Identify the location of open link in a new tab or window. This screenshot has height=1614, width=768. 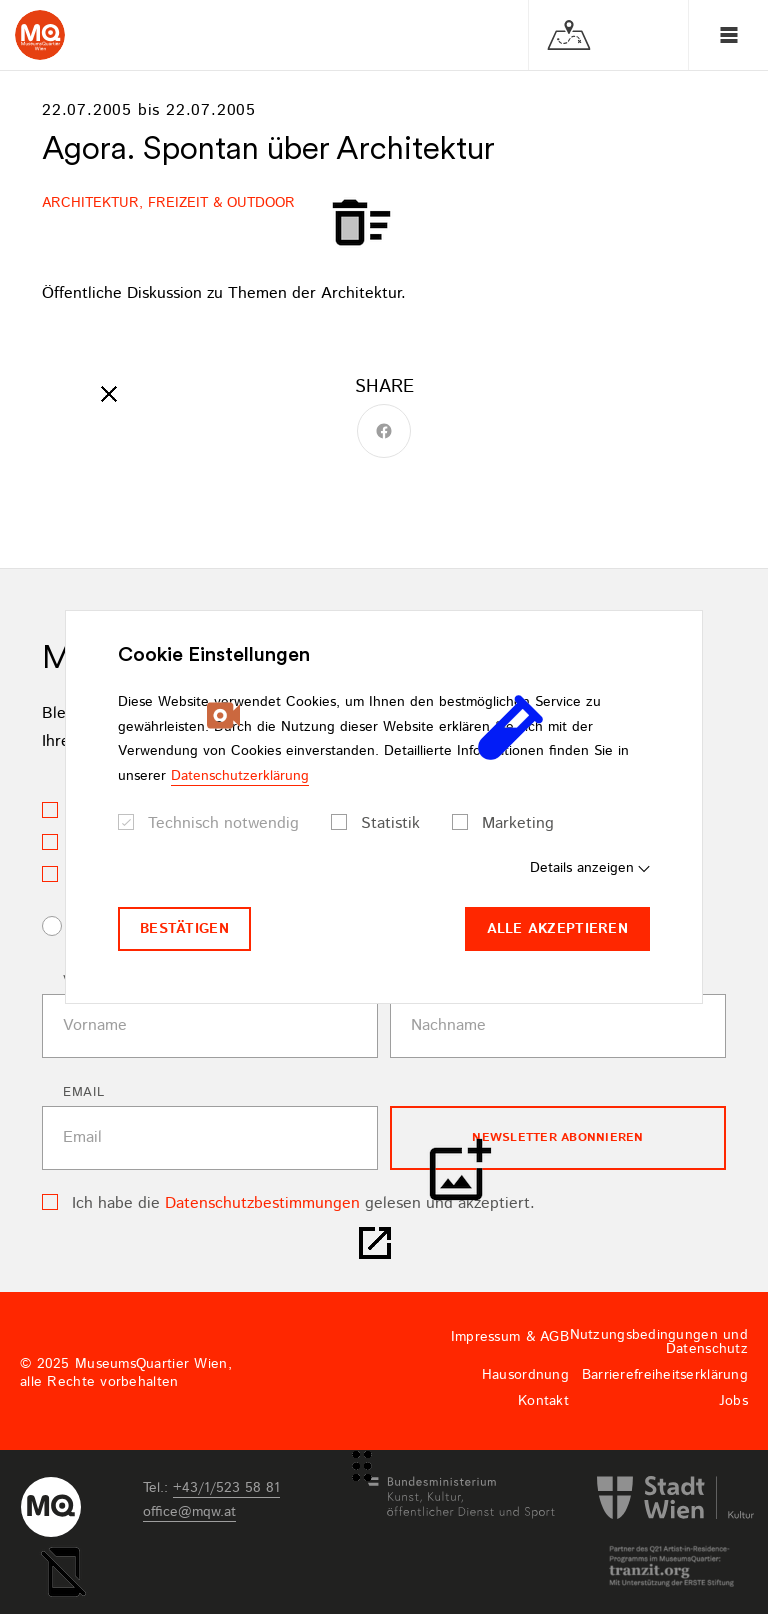
(375, 1243).